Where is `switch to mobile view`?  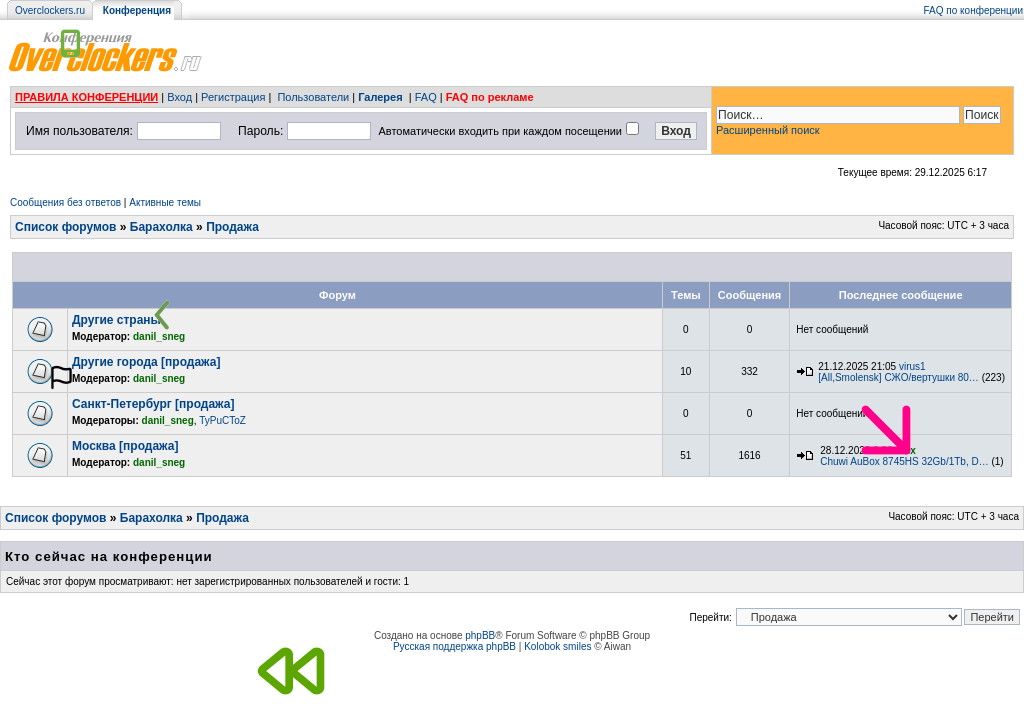
switch to mobile view is located at coordinates (70, 43).